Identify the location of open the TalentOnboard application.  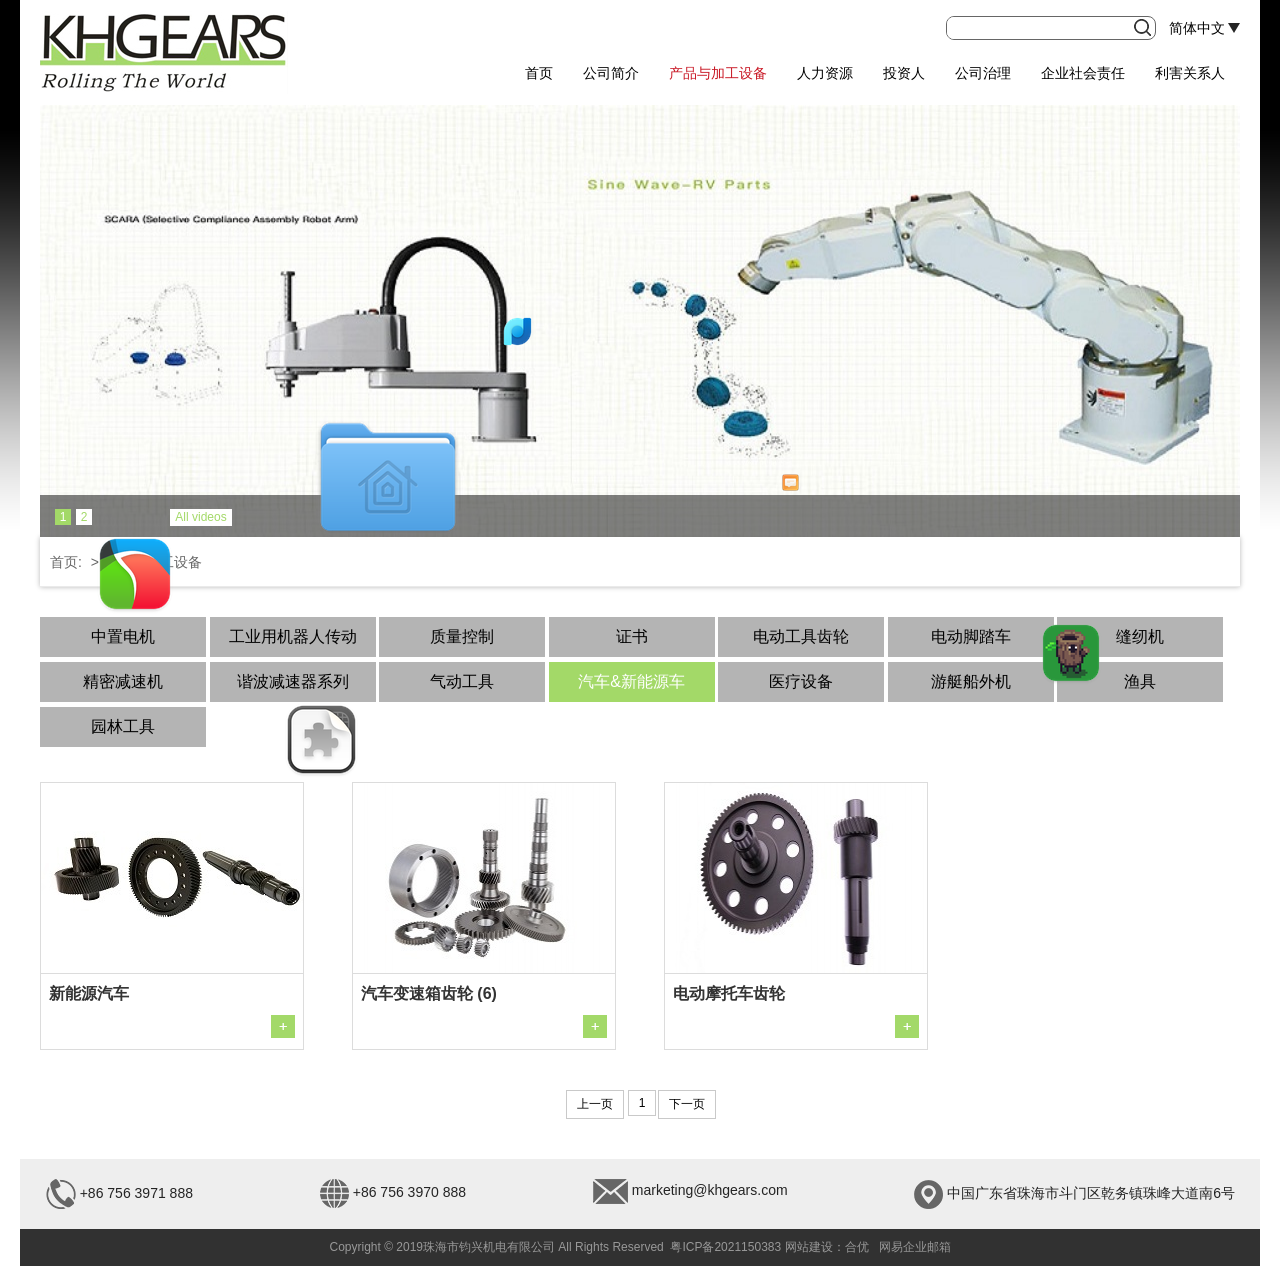
(517, 331).